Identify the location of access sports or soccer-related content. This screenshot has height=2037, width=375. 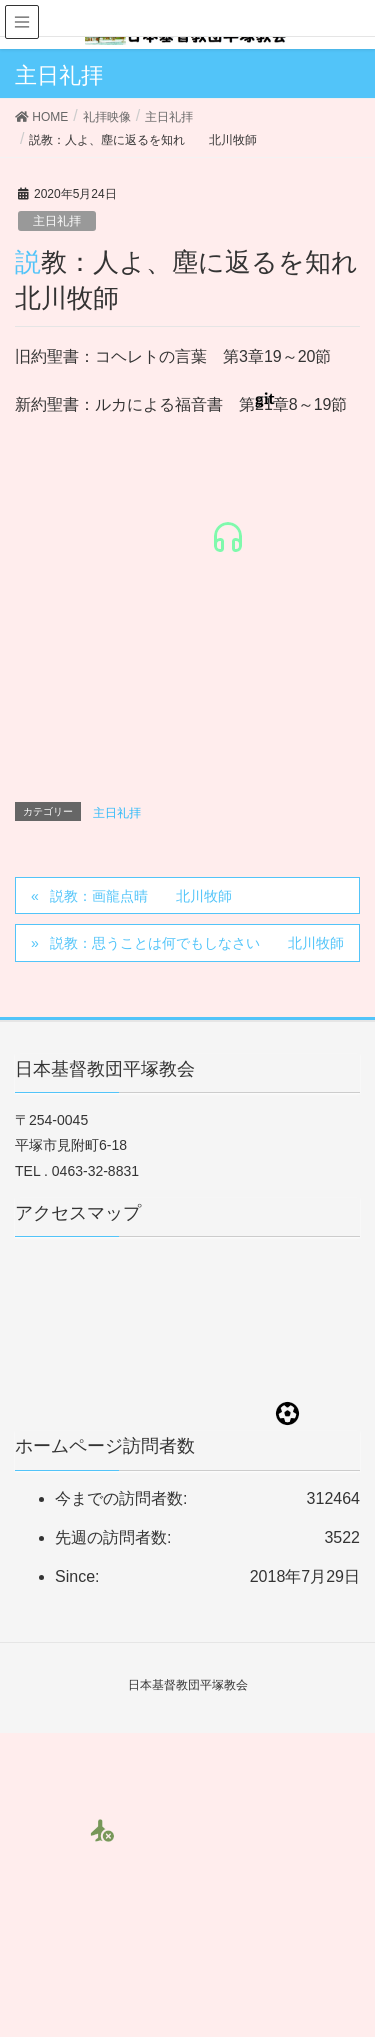
(287, 1413).